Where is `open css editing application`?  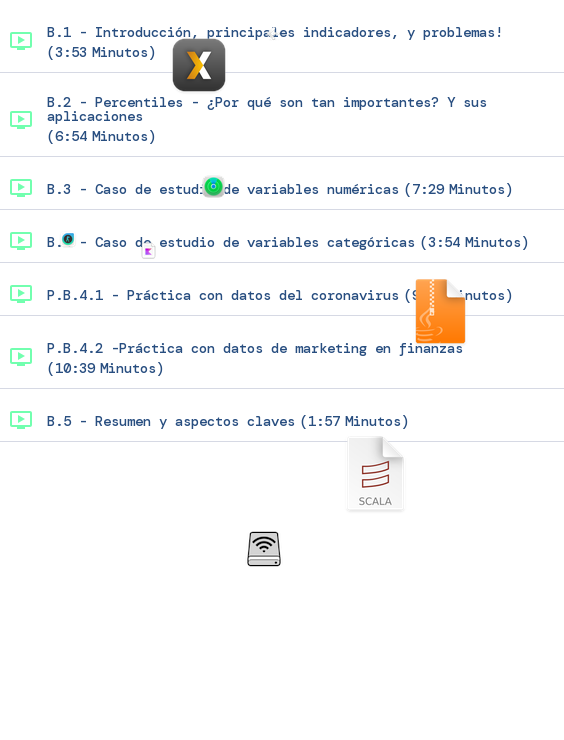 open css editing application is located at coordinates (68, 239).